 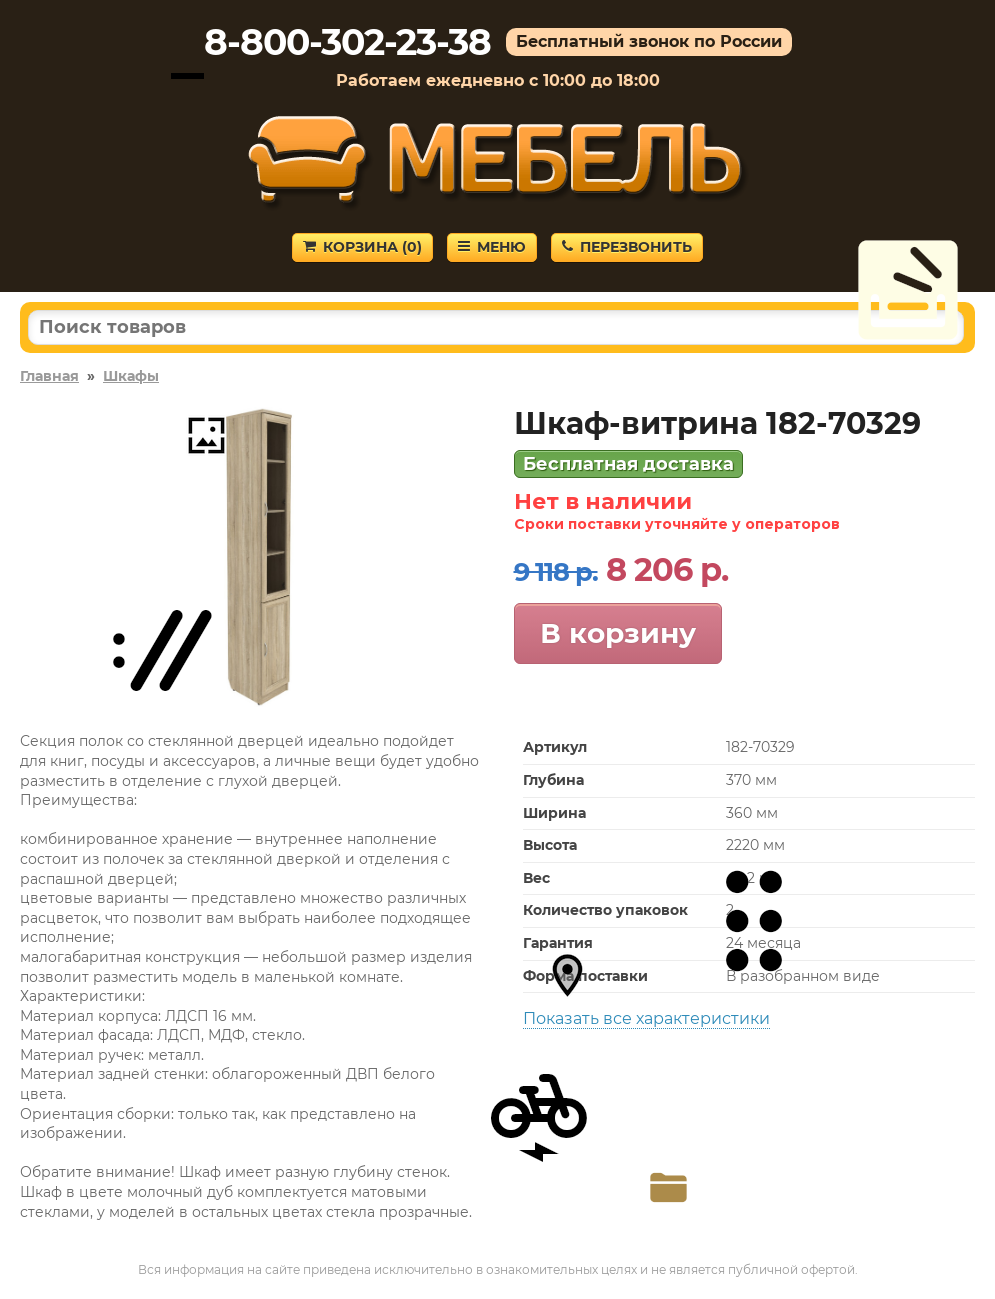 I want to click on open folder to view contents, so click(x=668, y=1187).